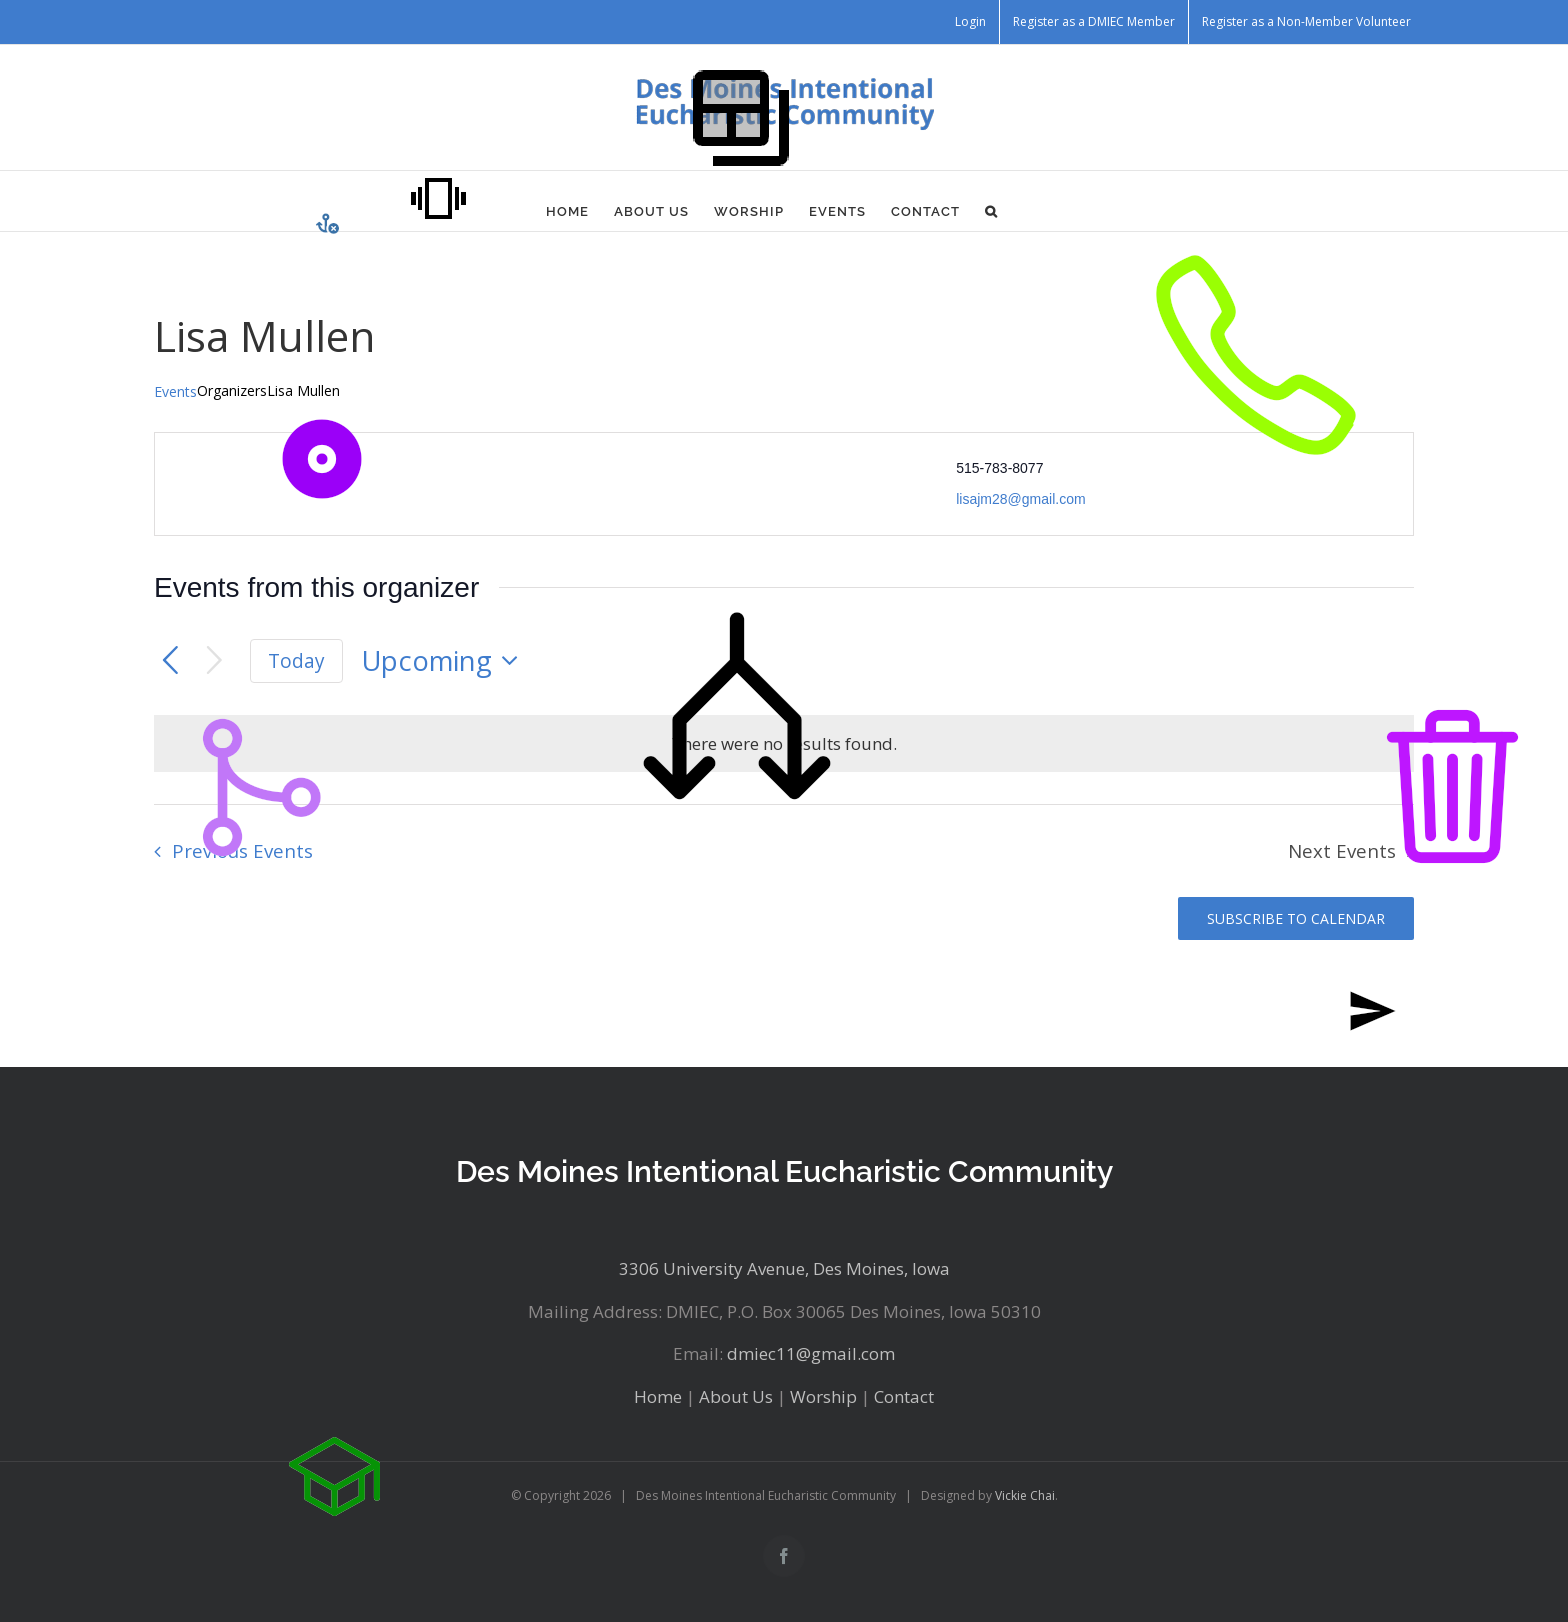 Image resolution: width=1568 pixels, height=1622 pixels. Describe the element at coordinates (1373, 1011) in the screenshot. I see `send a message` at that location.